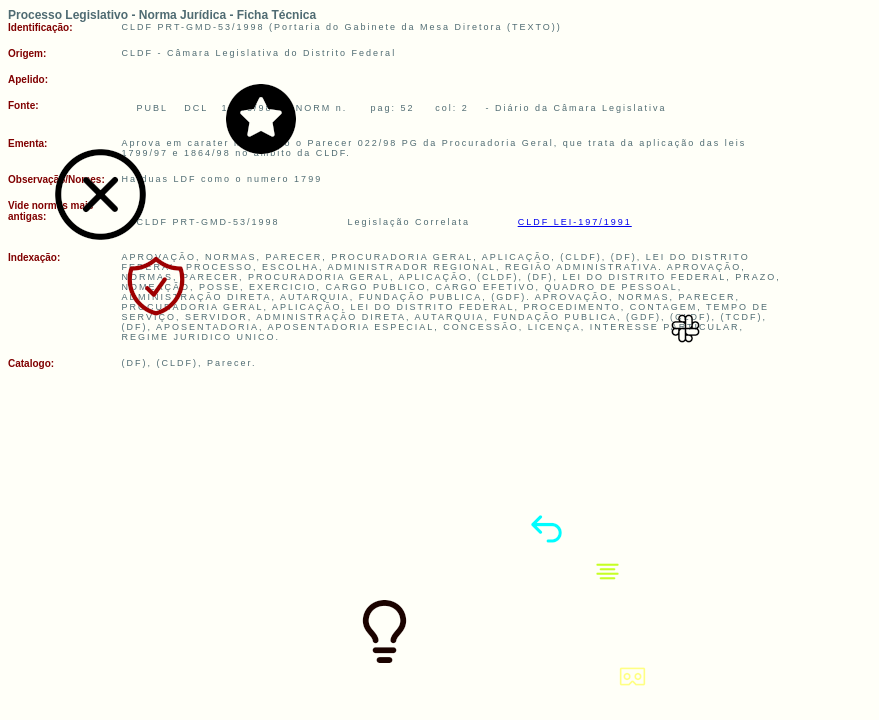  I want to click on undo the last action, so click(546, 529).